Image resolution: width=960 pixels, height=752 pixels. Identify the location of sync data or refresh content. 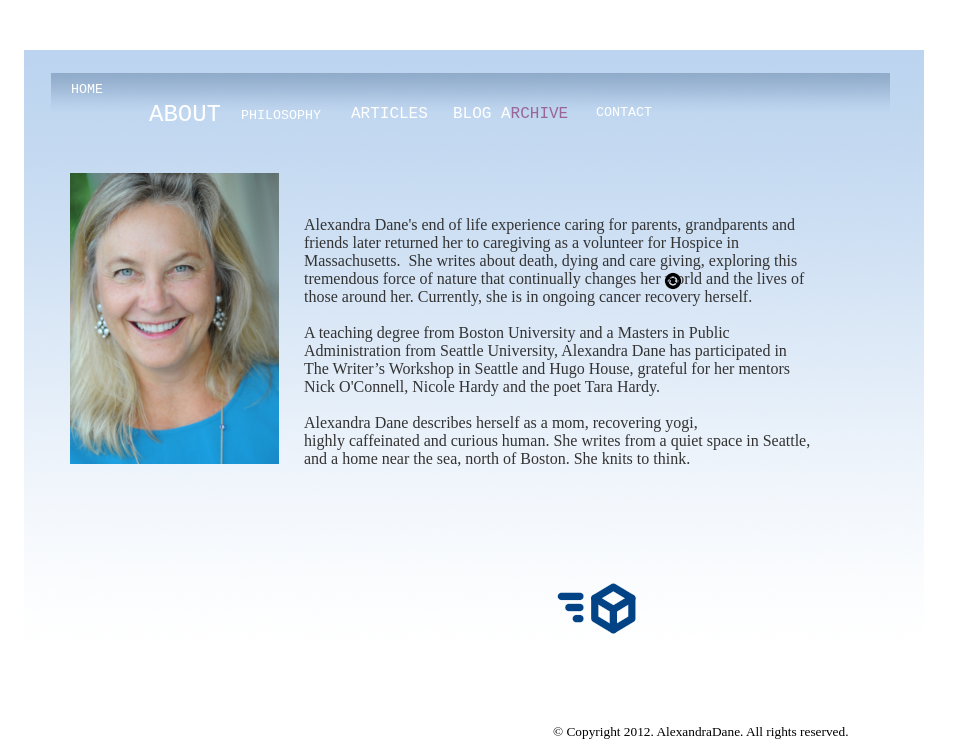
(673, 281).